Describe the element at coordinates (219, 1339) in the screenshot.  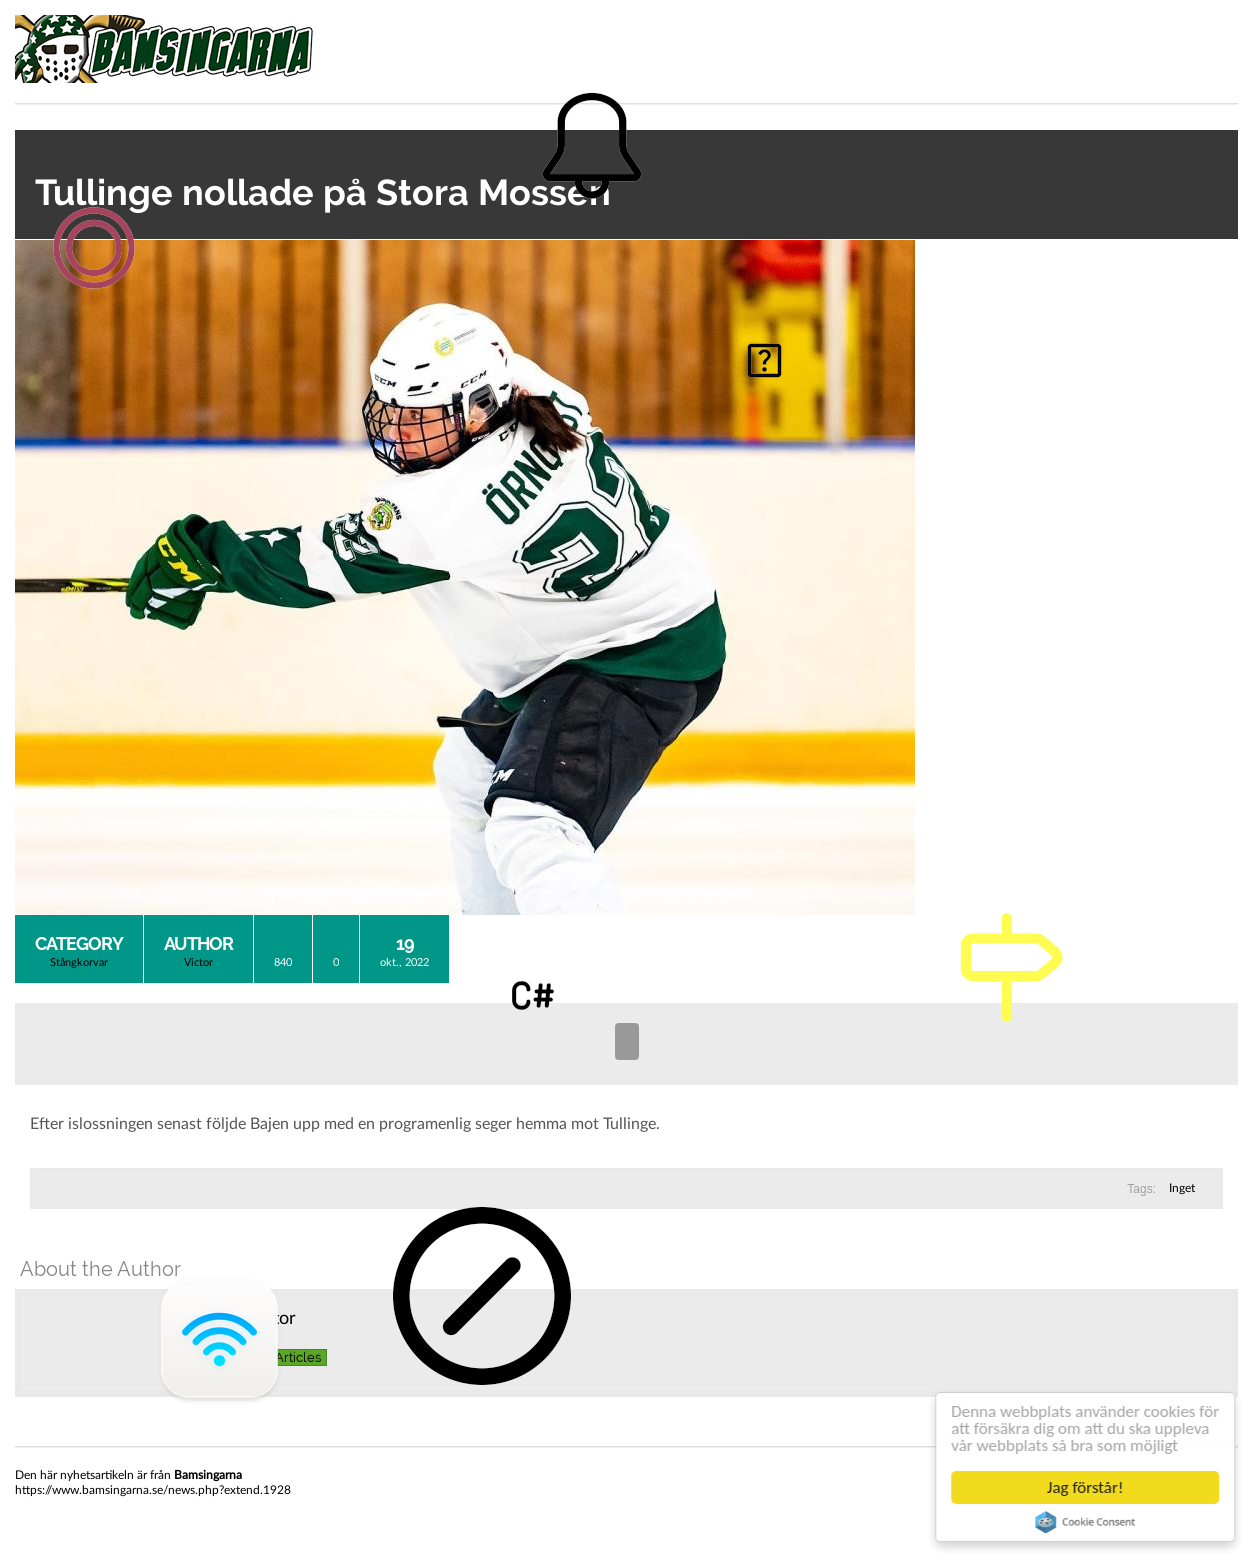
I see `access wireless network settings` at that location.